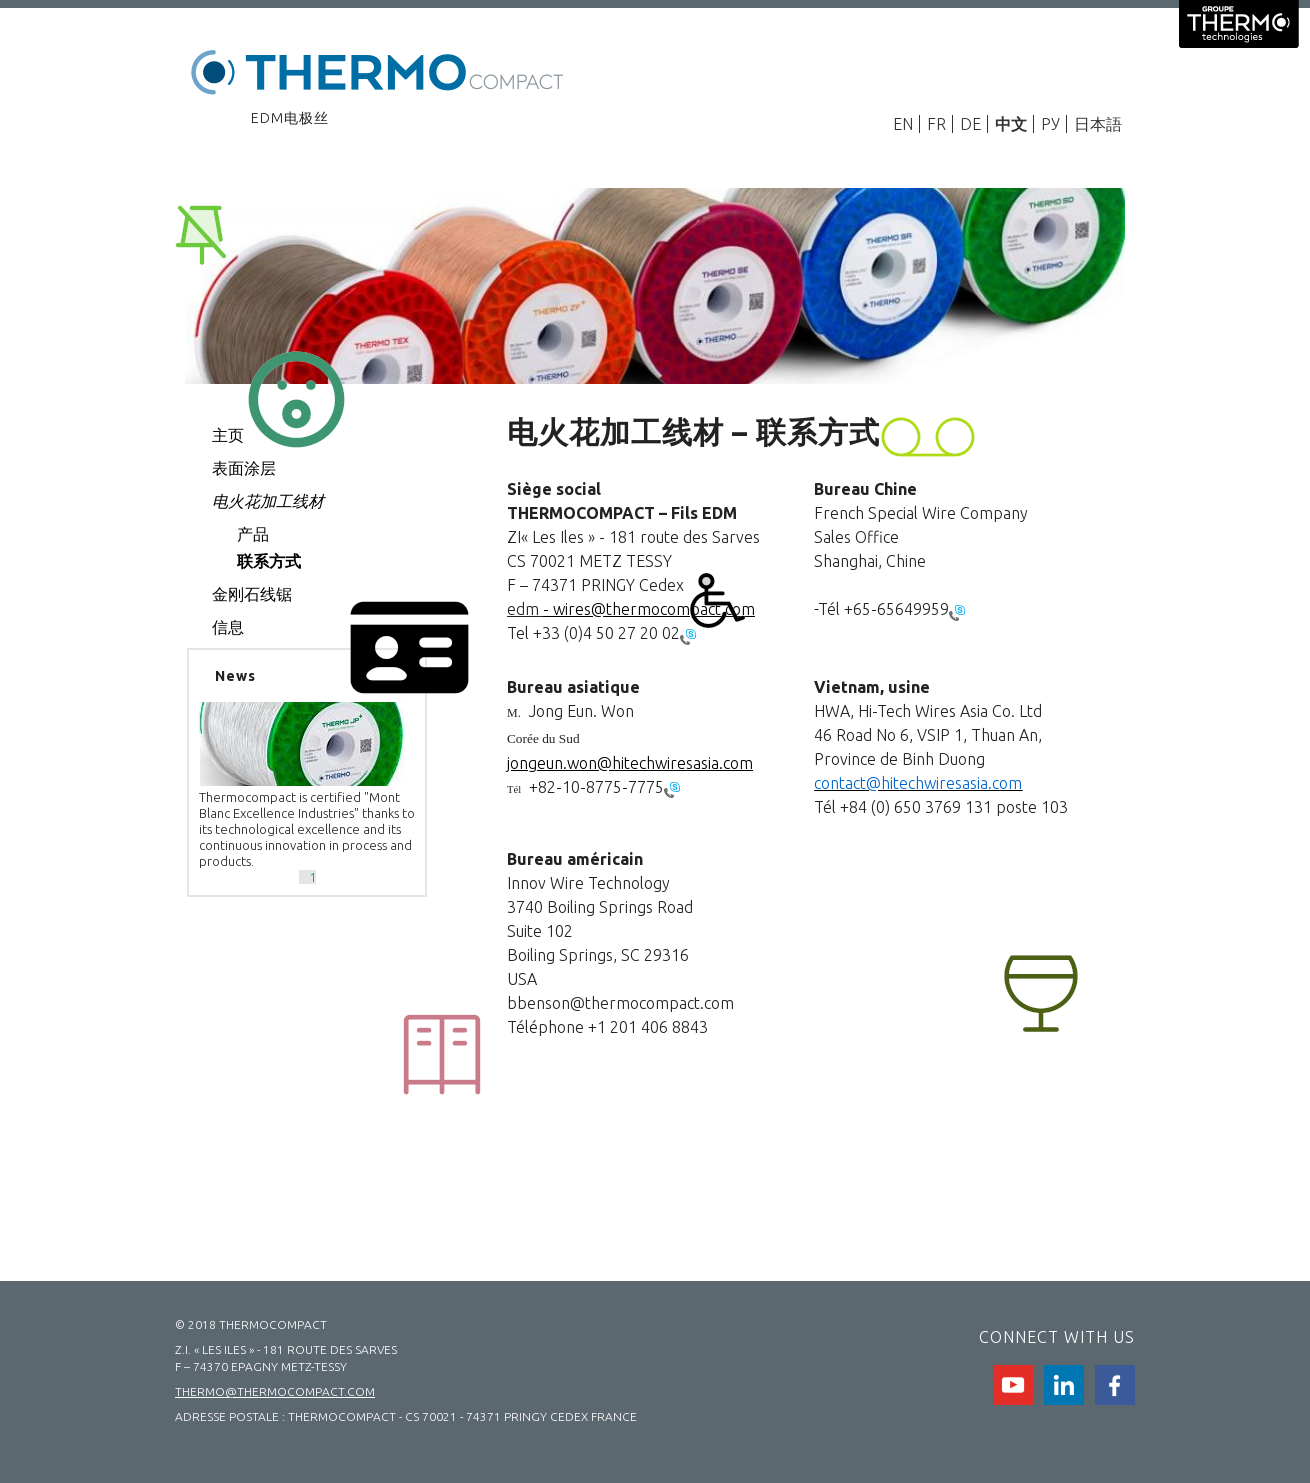 The height and width of the screenshot is (1483, 1310). What do you see at coordinates (1041, 992) in the screenshot?
I see `view wine or beverage menu` at bounding box center [1041, 992].